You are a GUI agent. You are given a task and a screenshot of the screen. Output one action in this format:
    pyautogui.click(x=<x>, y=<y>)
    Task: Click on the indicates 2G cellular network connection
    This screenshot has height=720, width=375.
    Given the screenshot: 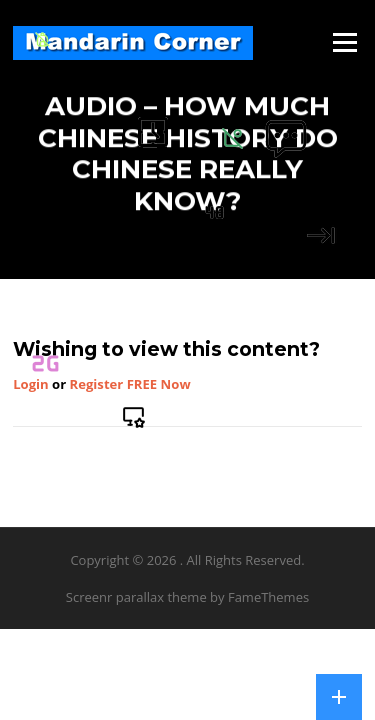 What is the action you would take?
    pyautogui.click(x=45, y=363)
    